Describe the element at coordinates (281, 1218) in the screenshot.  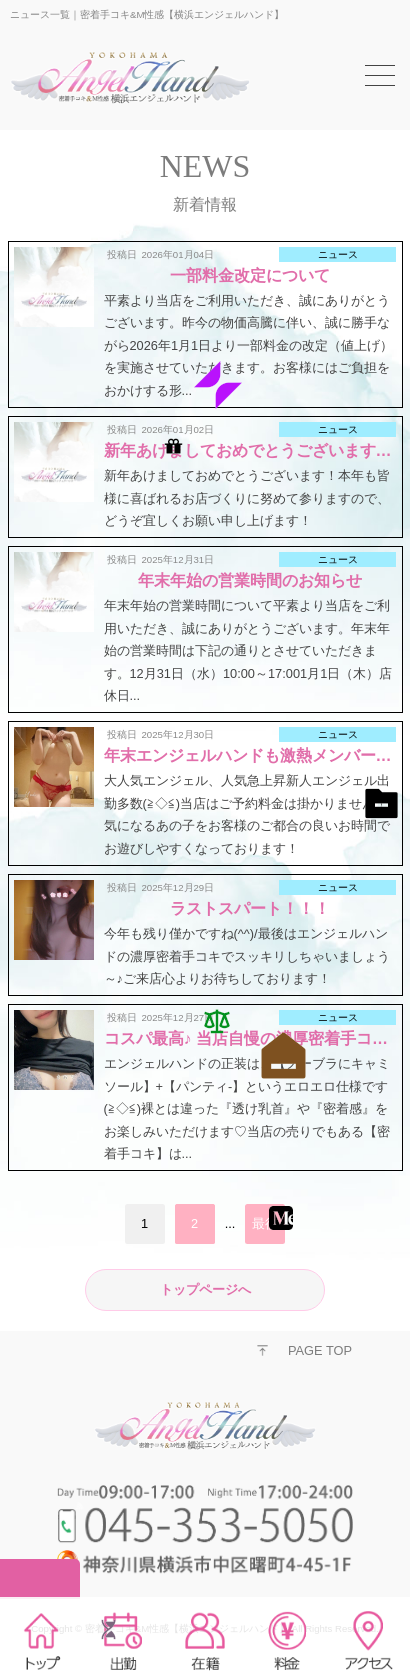
I see `open the Medium app` at that location.